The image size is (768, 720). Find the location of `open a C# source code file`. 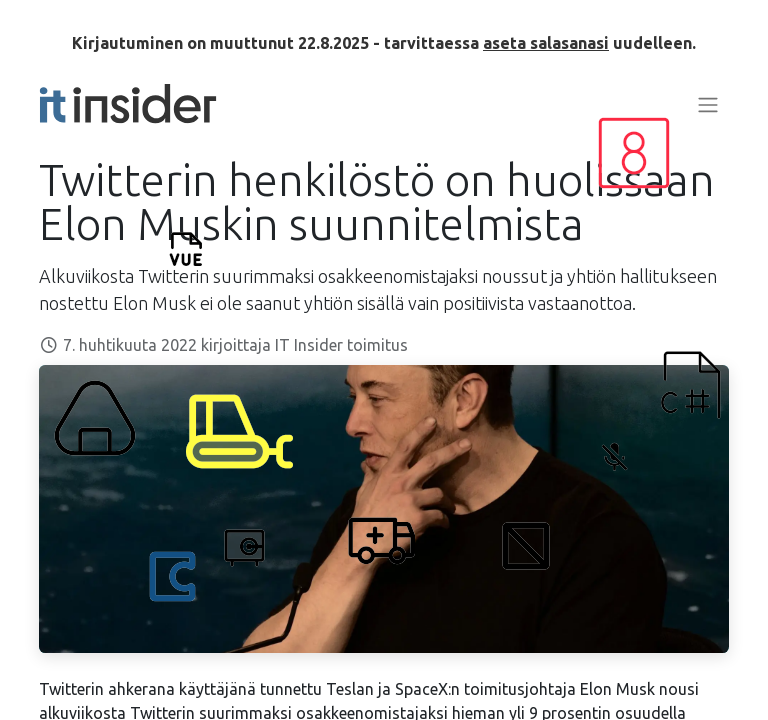

open a C# source code file is located at coordinates (692, 385).